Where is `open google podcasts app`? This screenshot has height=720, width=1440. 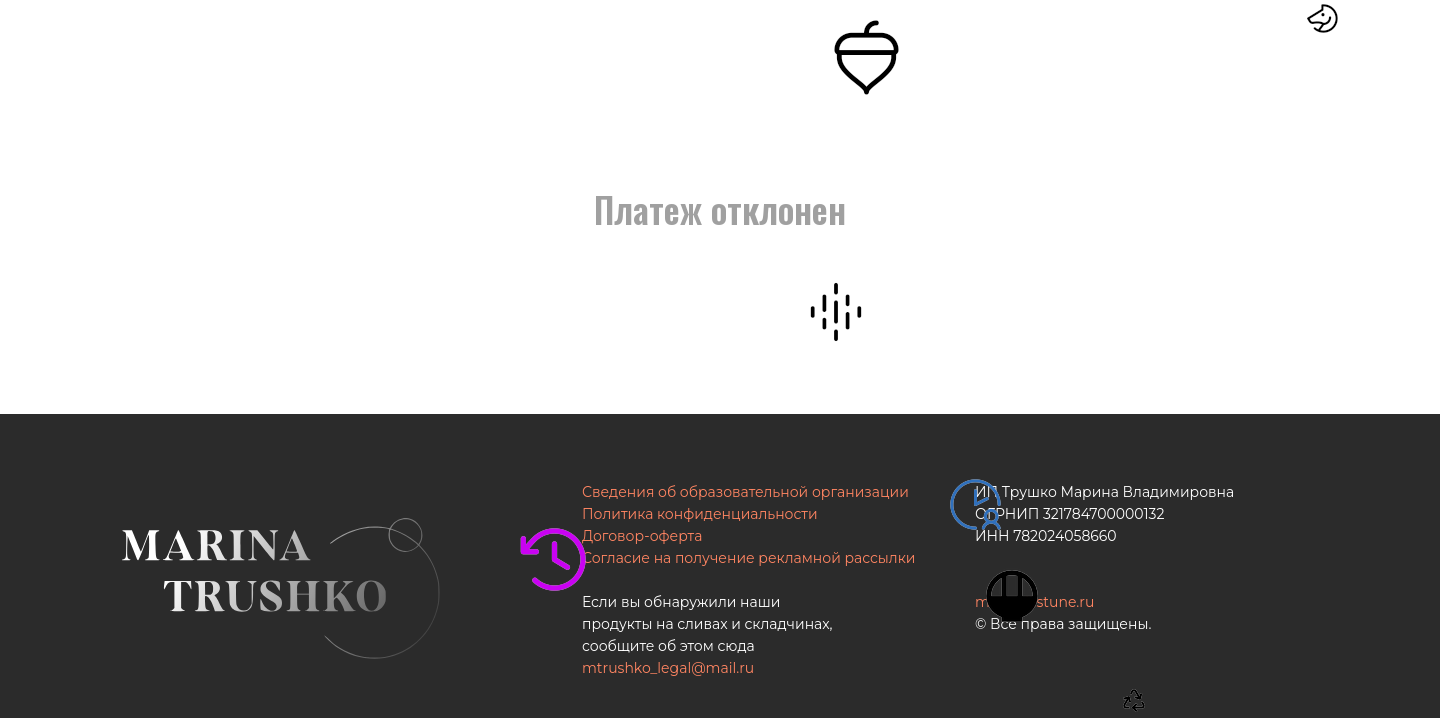
open google podcasts app is located at coordinates (836, 312).